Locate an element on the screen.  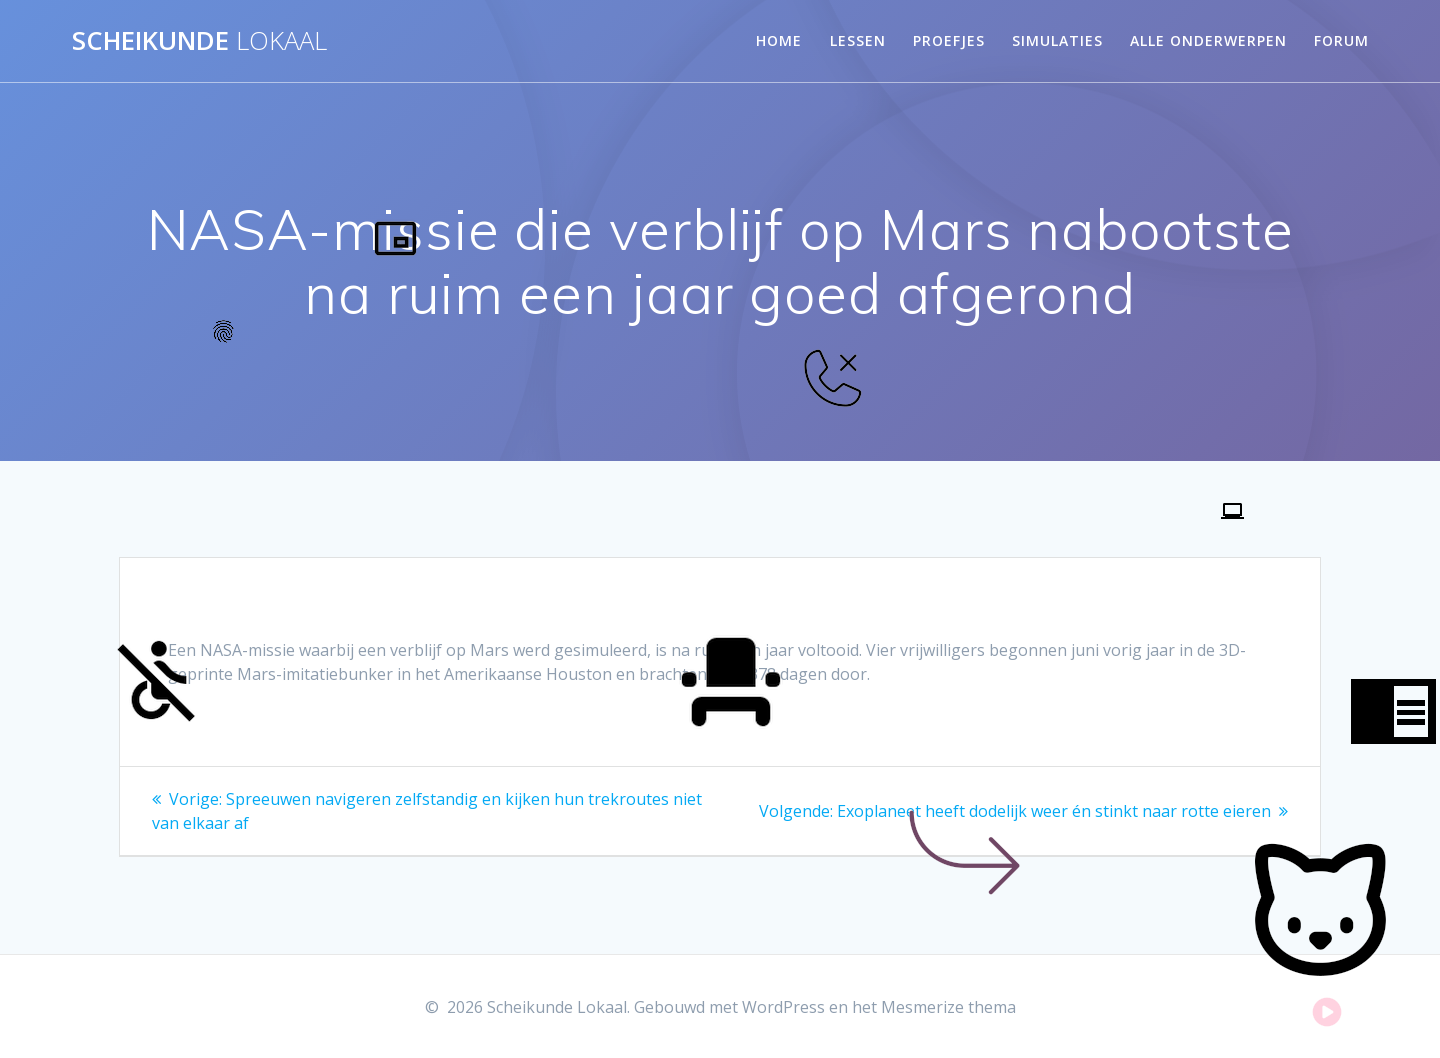
switch to reader mode for distraction-free reading is located at coordinates (1393, 709).